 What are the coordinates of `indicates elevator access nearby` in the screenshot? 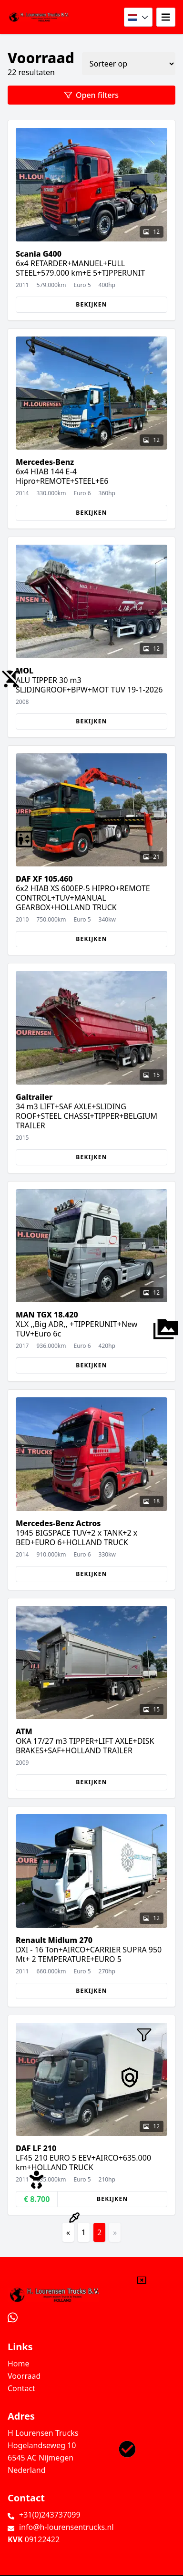 It's located at (24, 839).